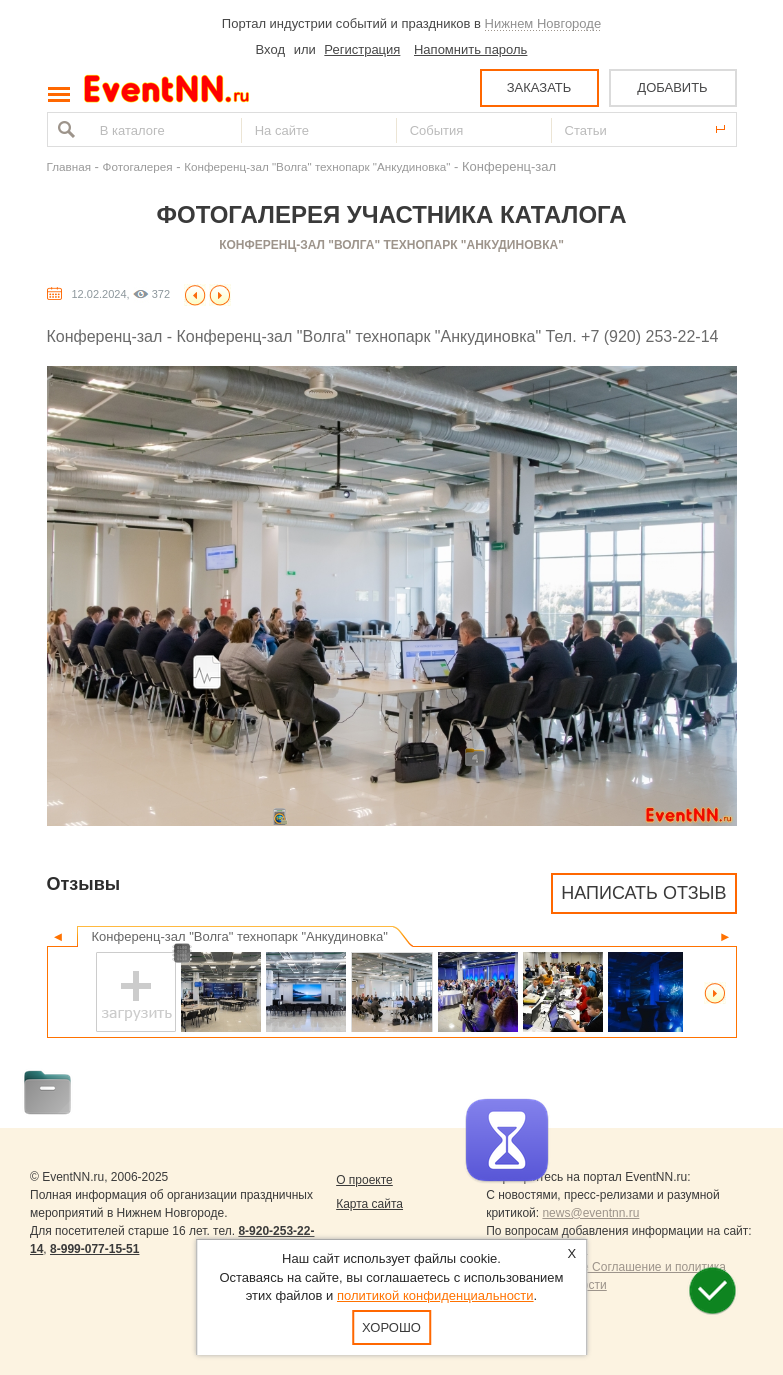  Describe the element at coordinates (712, 1290) in the screenshot. I see `indicates file or folder is fully synced` at that location.